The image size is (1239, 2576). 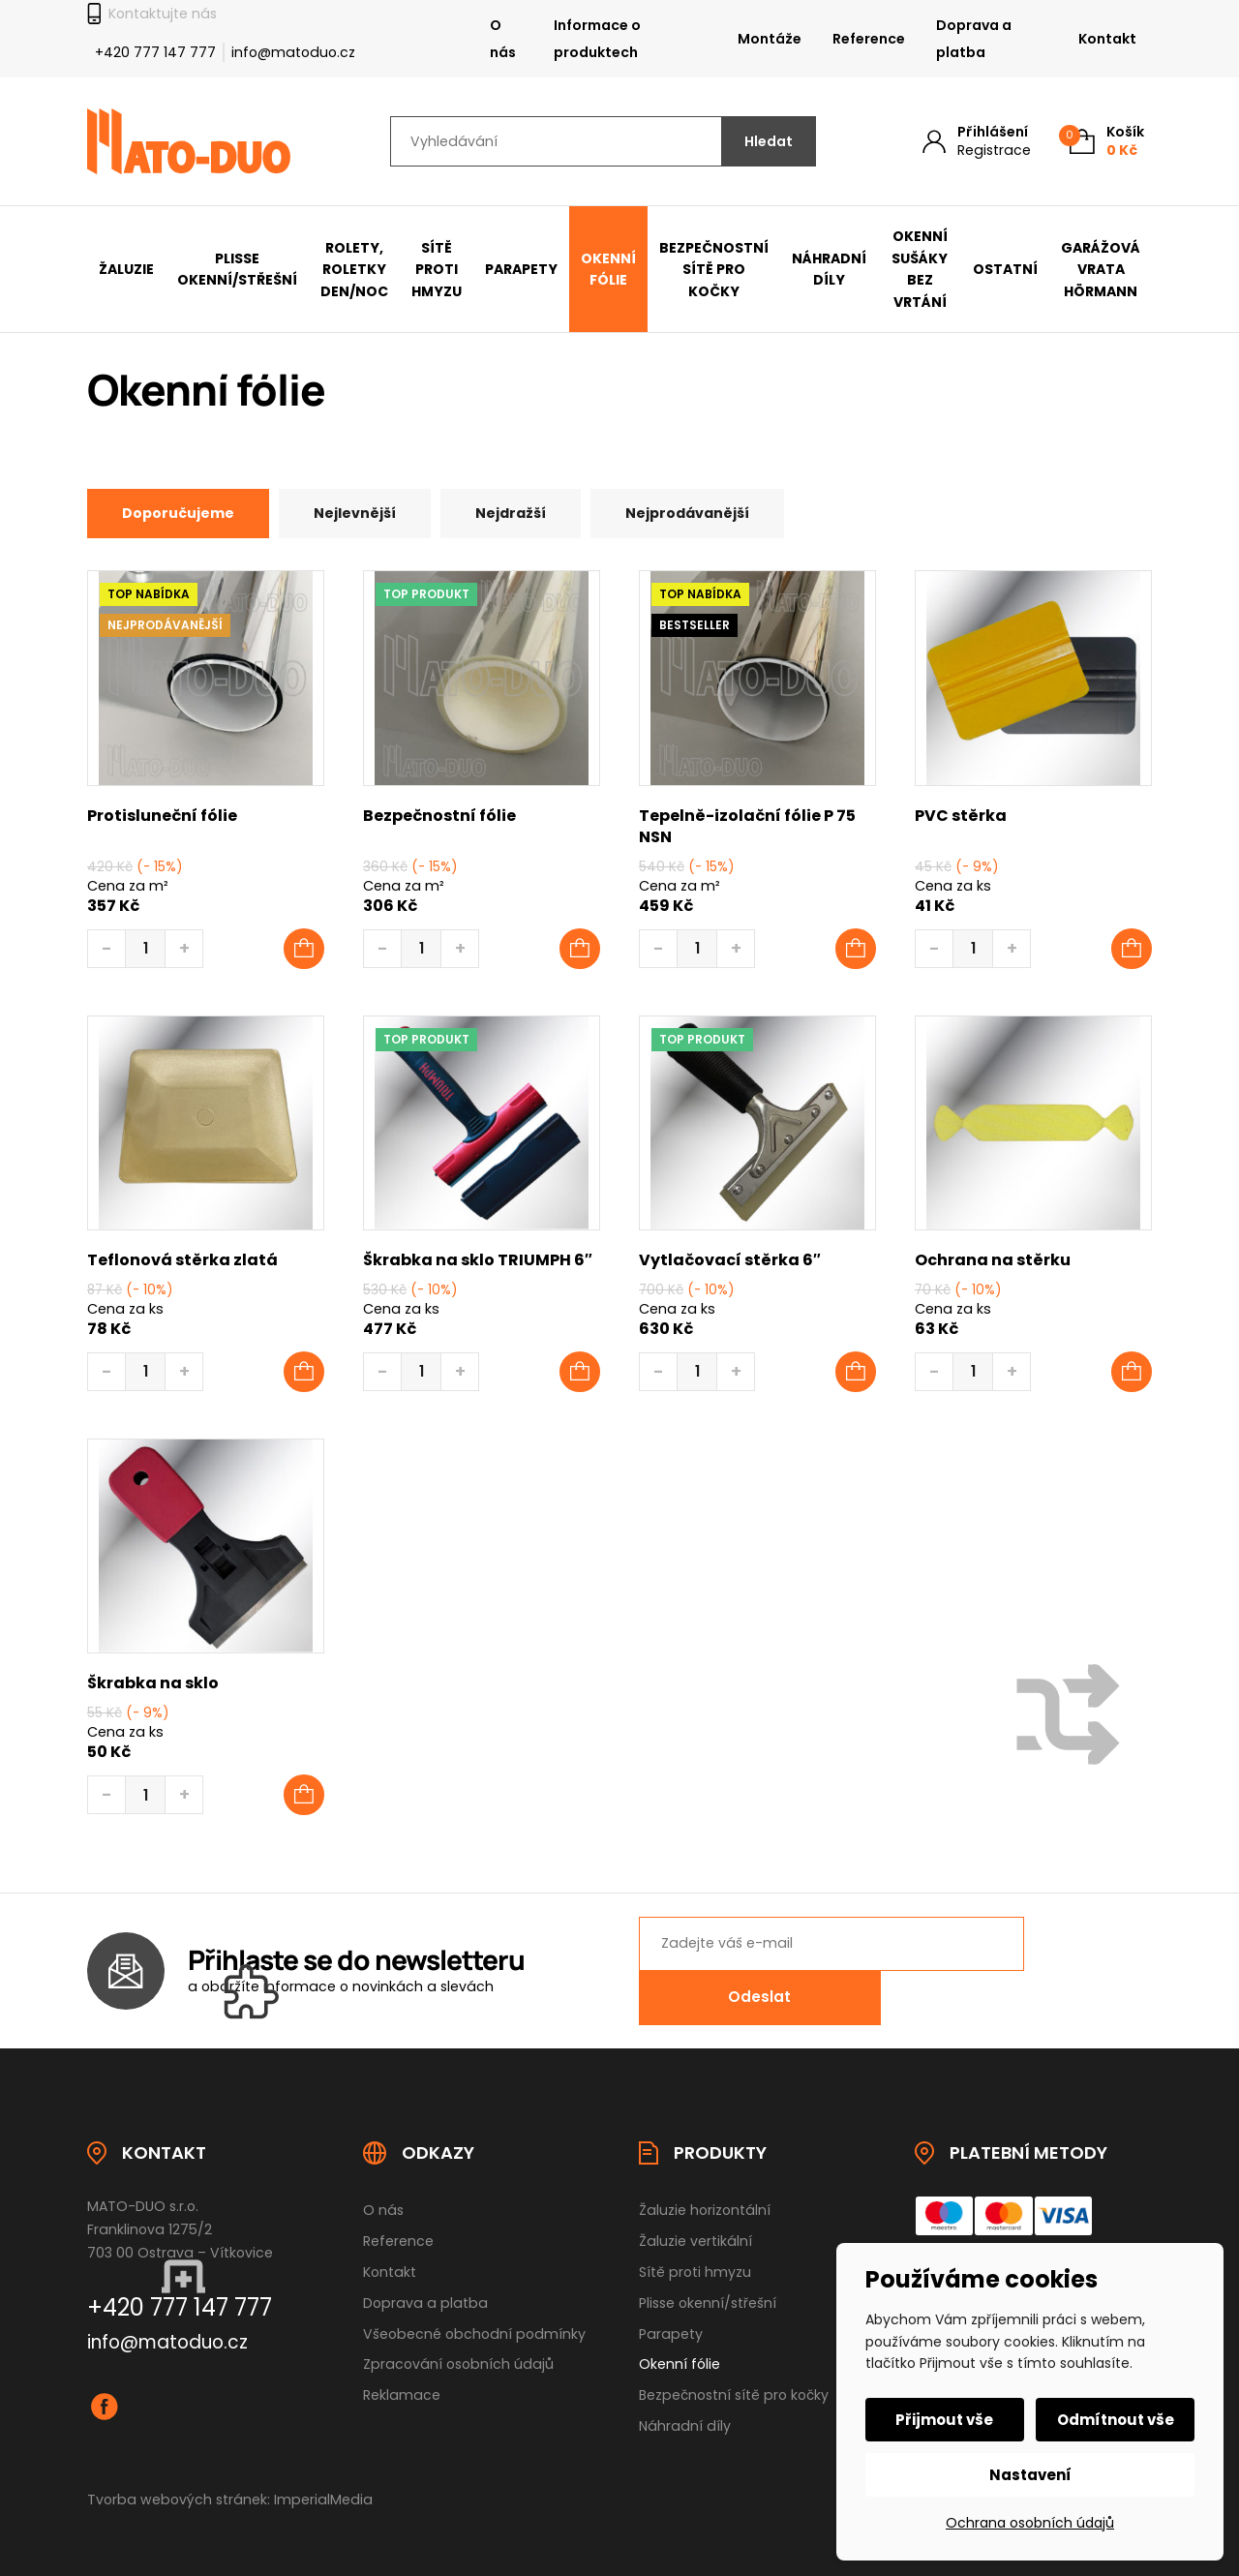 What do you see at coordinates (1067, 1714) in the screenshot?
I see `shuffle playlist or queue` at bounding box center [1067, 1714].